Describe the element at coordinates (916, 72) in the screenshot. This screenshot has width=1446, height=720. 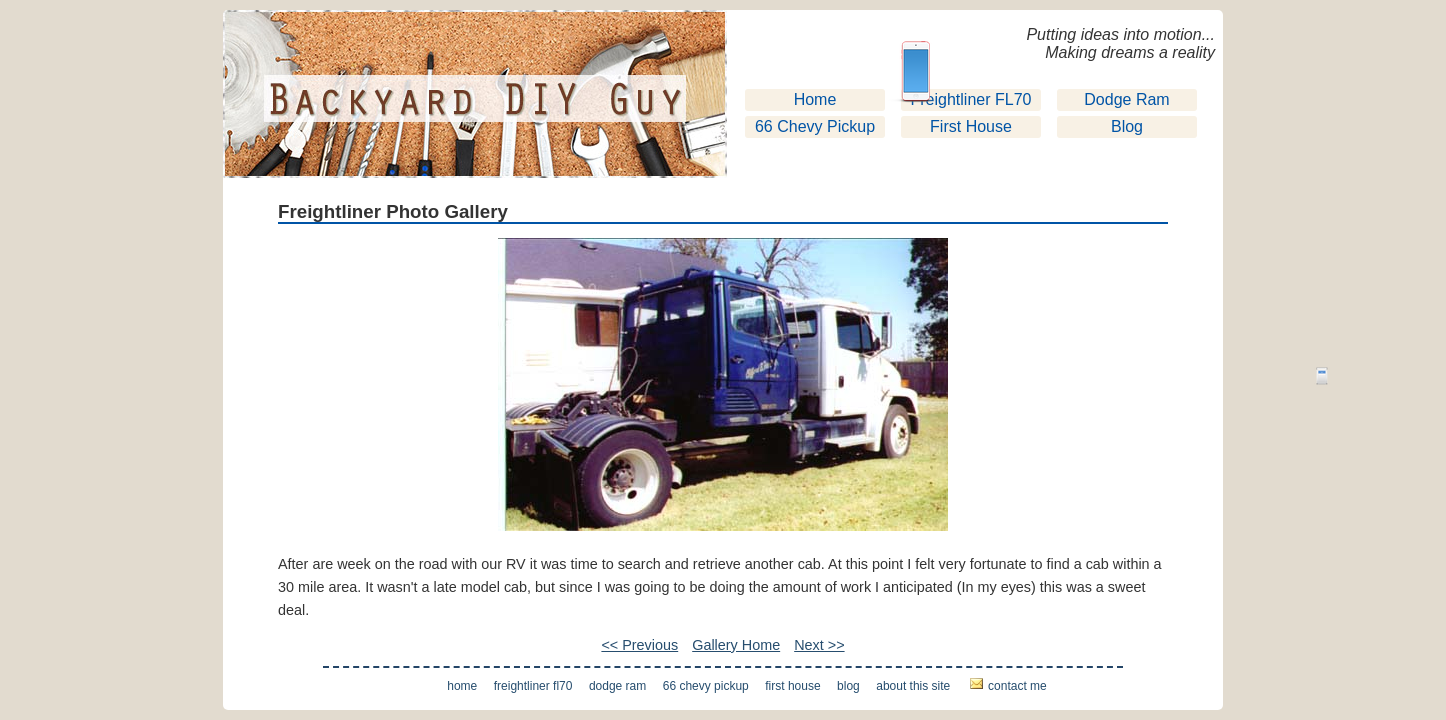
I see `iPod Touch device connected` at that location.